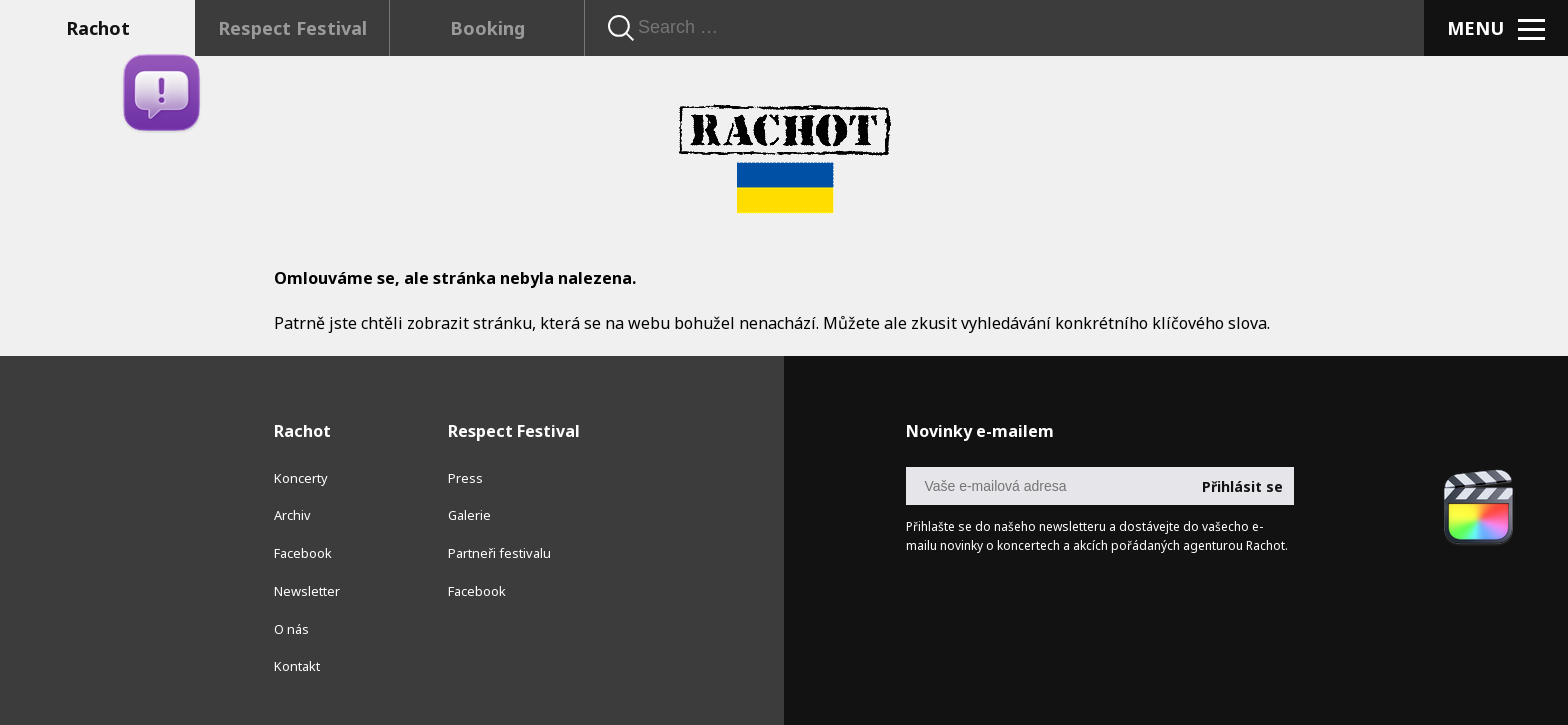 The image size is (1568, 725). Describe the element at coordinates (161, 92) in the screenshot. I see `open Feedback Assistant to submit bug reports to Apple` at that location.